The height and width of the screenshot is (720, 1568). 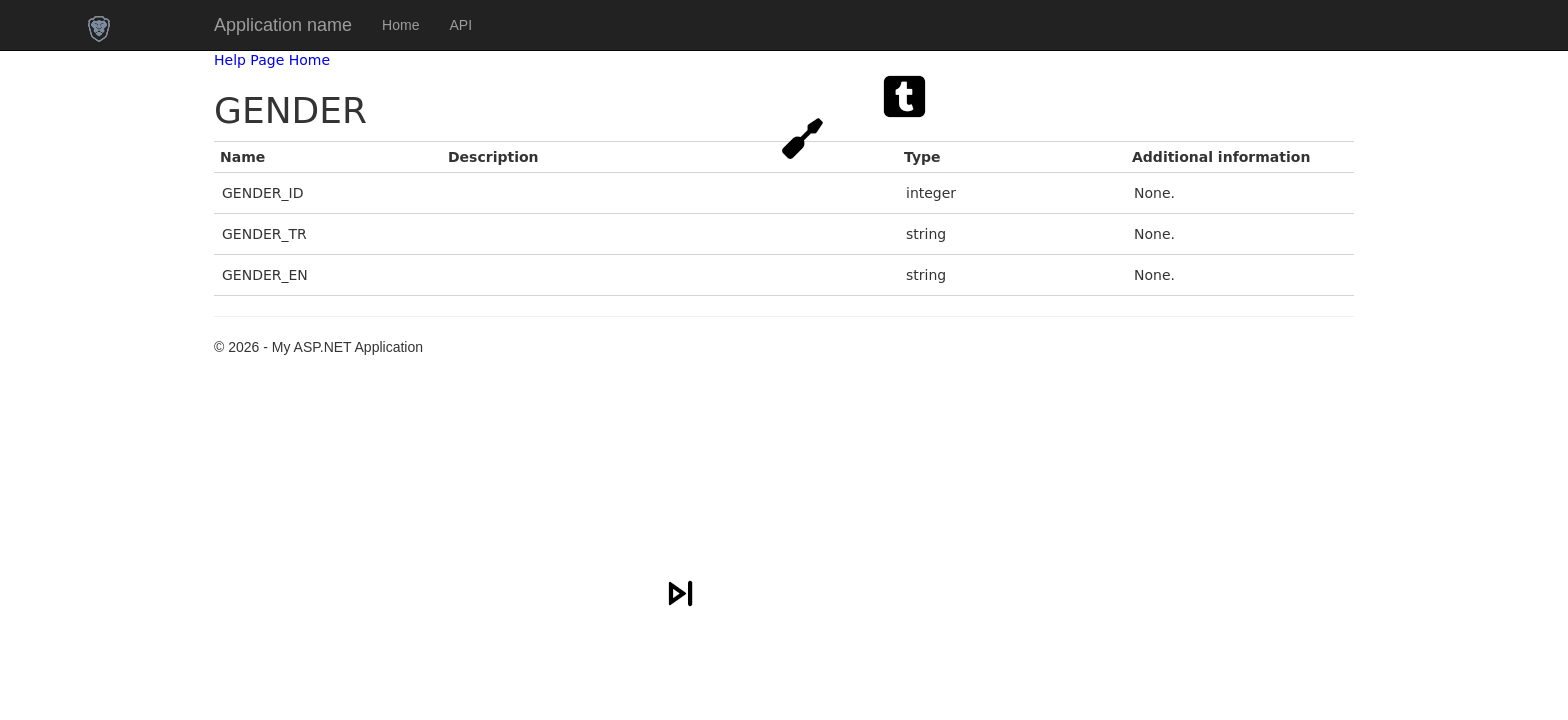 I want to click on access settings or configuration options, so click(x=802, y=138).